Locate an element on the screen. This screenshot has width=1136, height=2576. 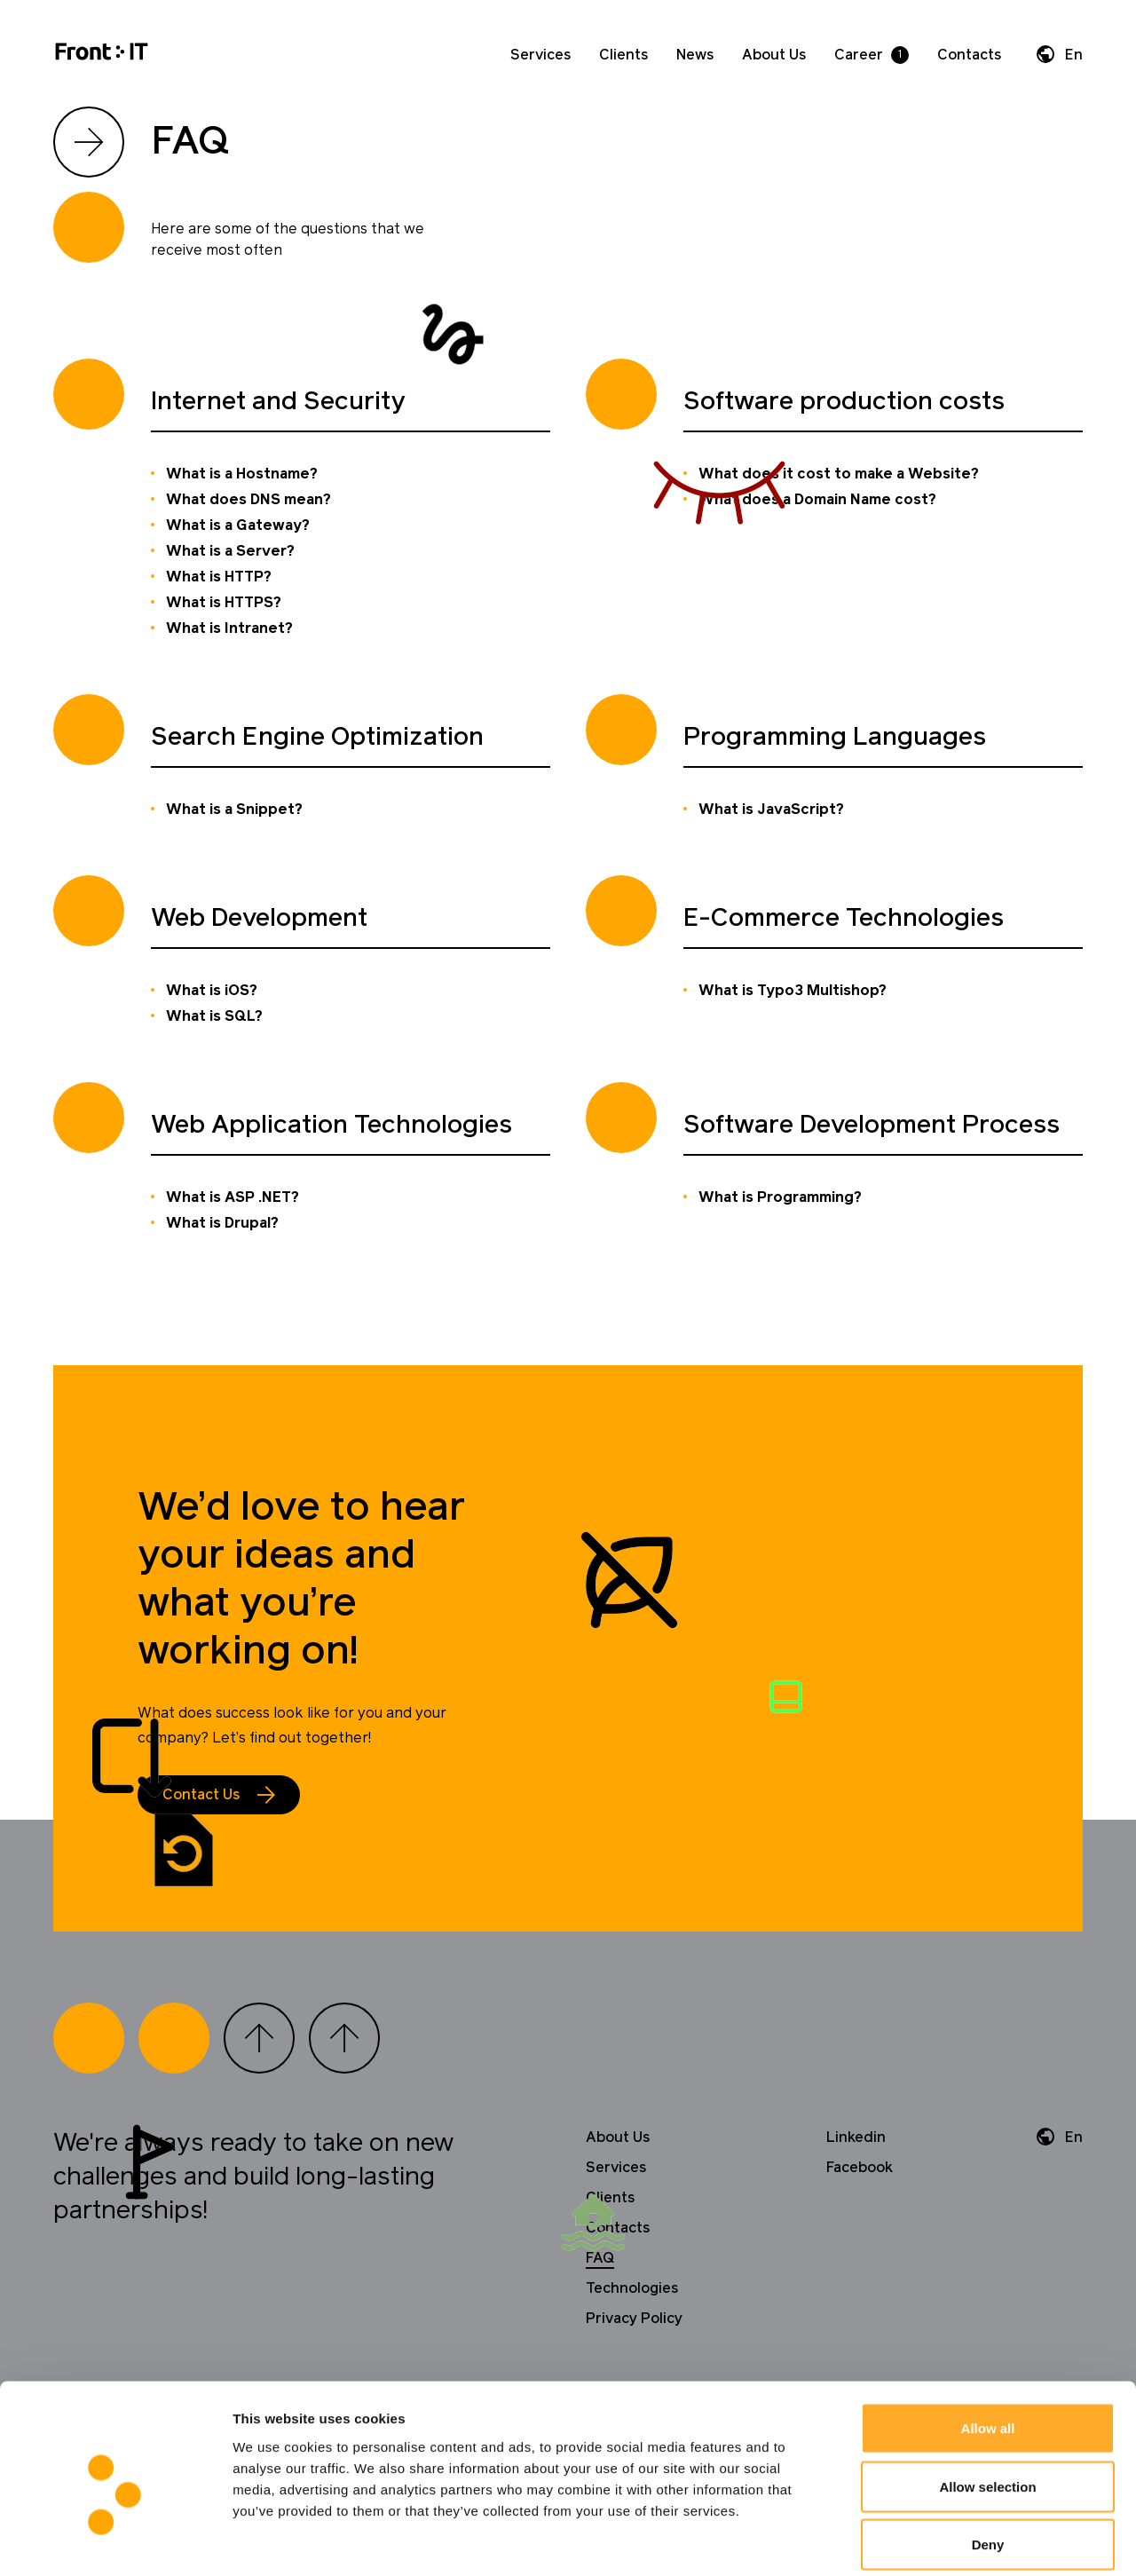
flag or mark an item for follow-up is located at coordinates (144, 2161).